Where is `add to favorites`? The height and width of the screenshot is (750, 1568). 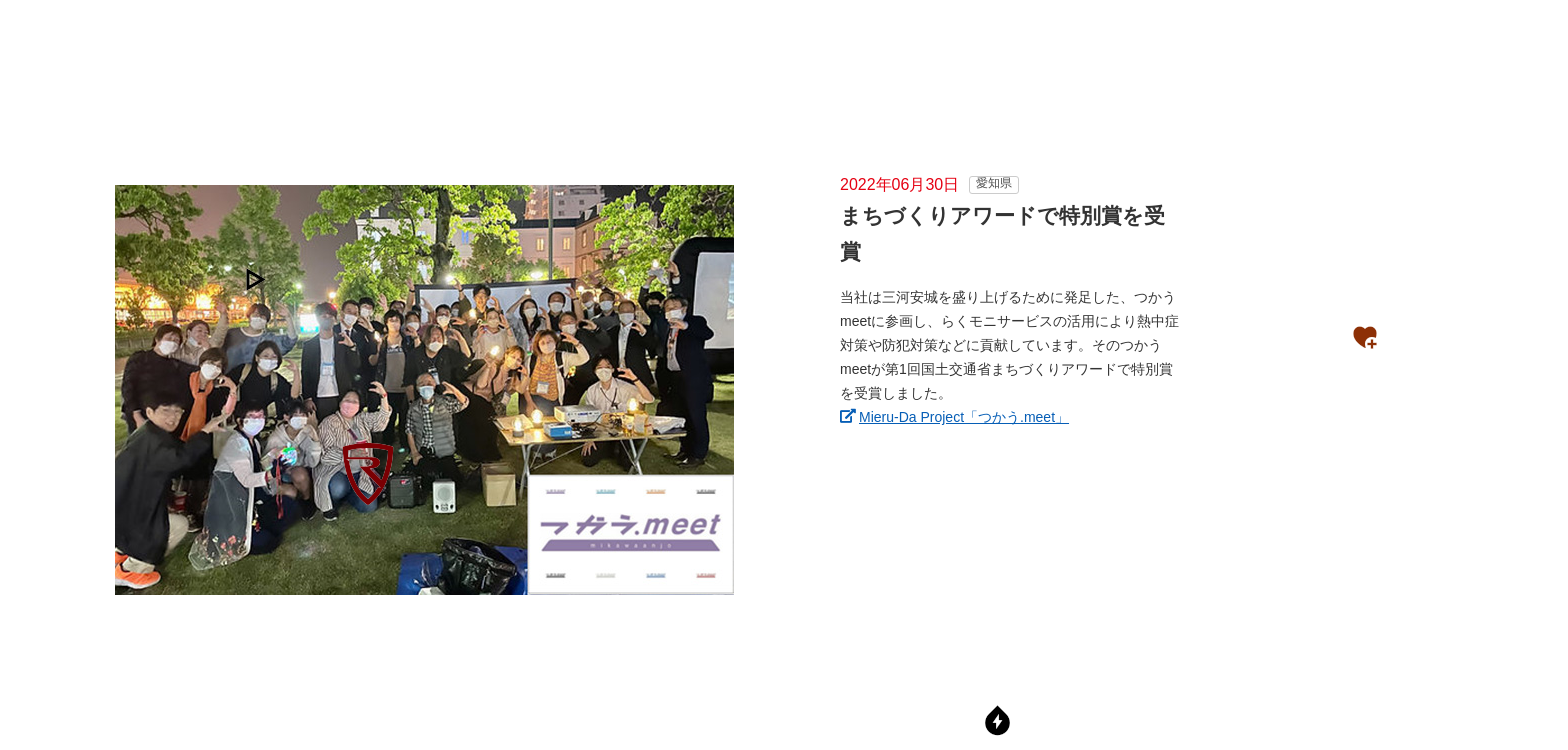 add to favorites is located at coordinates (1365, 337).